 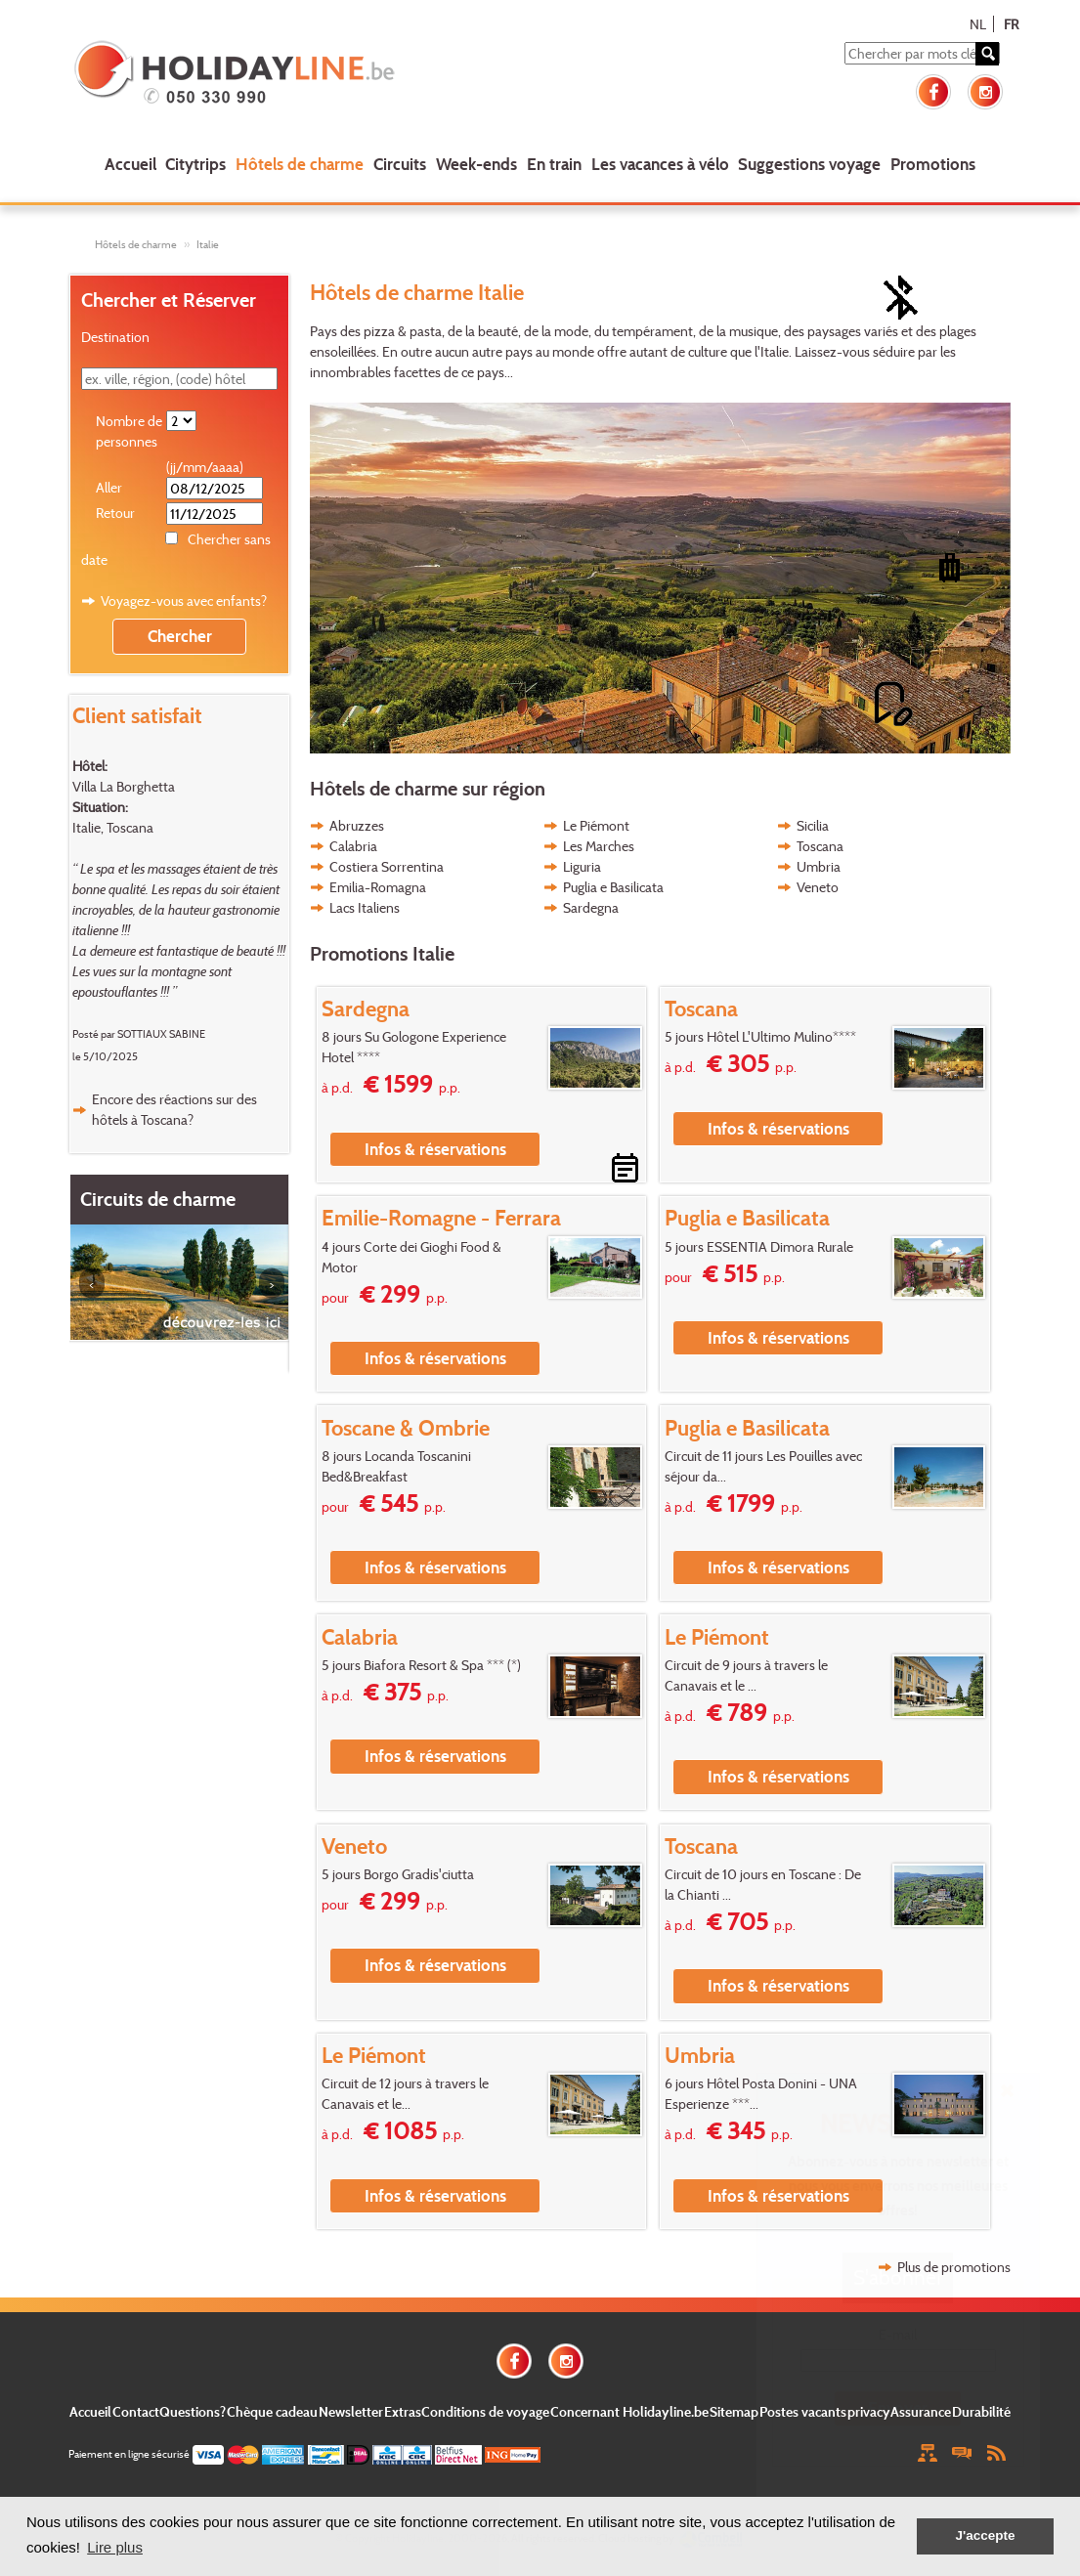 What do you see at coordinates (950, 568) in the screenshot?
I see `access travel or trip information` at bounding box center [950, 568].